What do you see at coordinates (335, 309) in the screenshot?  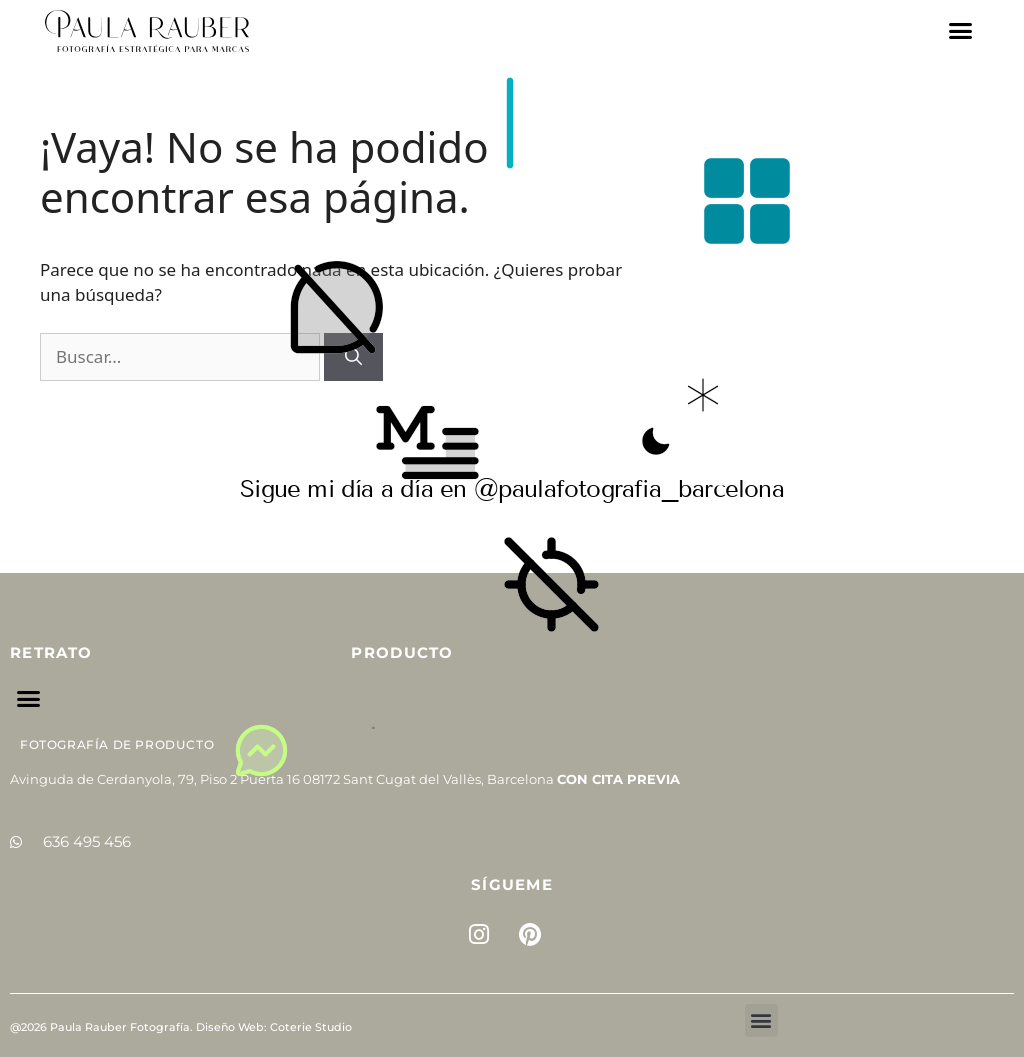 I see `mute or disable chat notifications` at bounding box center [335, 309].